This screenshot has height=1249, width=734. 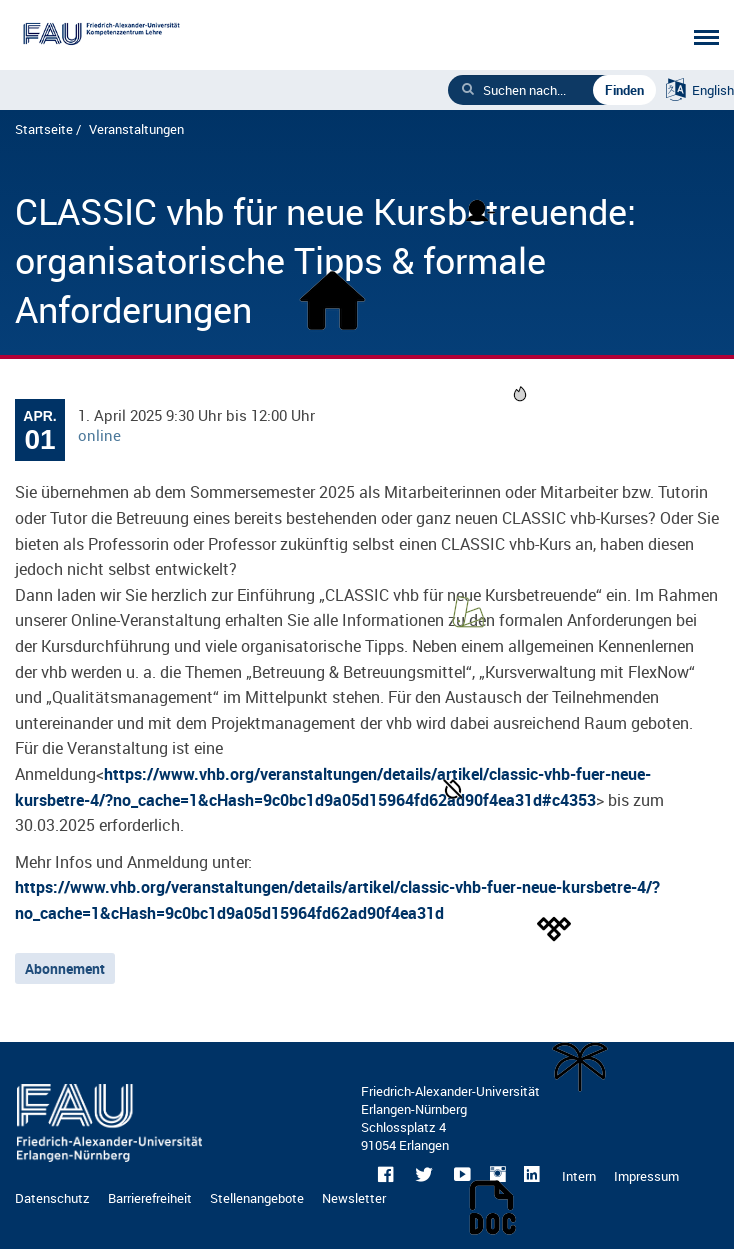 I want to click on access color palette or theme options, so click(x=467, y=613).